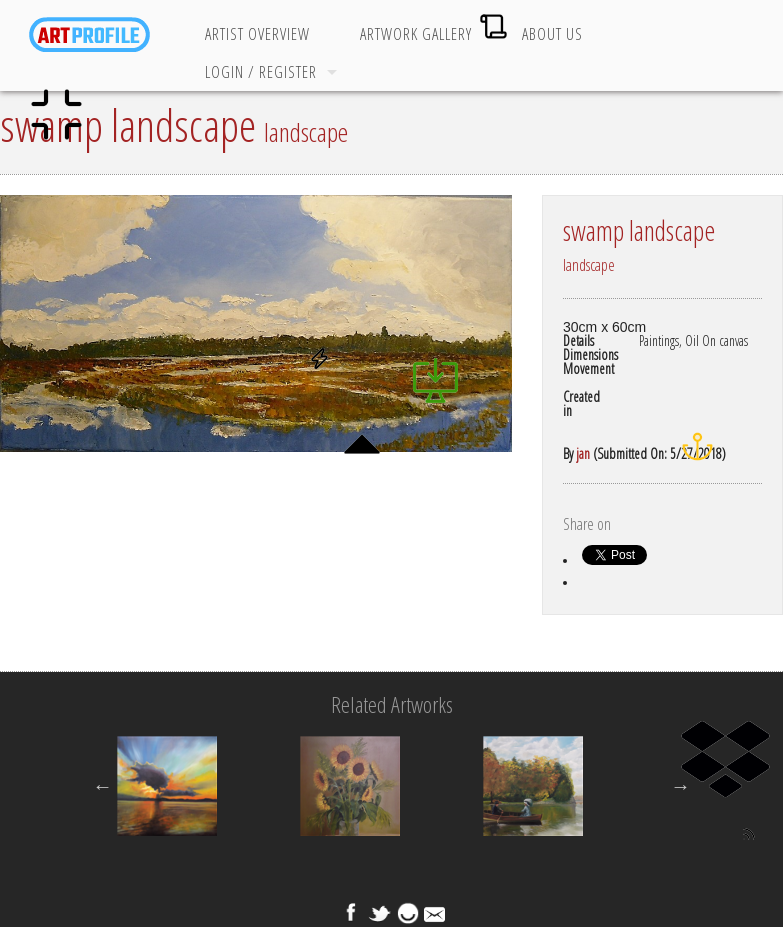 This screenshot has height=927, width=783. What do you see at coordinates (493, 26) in the screenshot?
I see `view document or manuscript` at bounding box center [493, 26].